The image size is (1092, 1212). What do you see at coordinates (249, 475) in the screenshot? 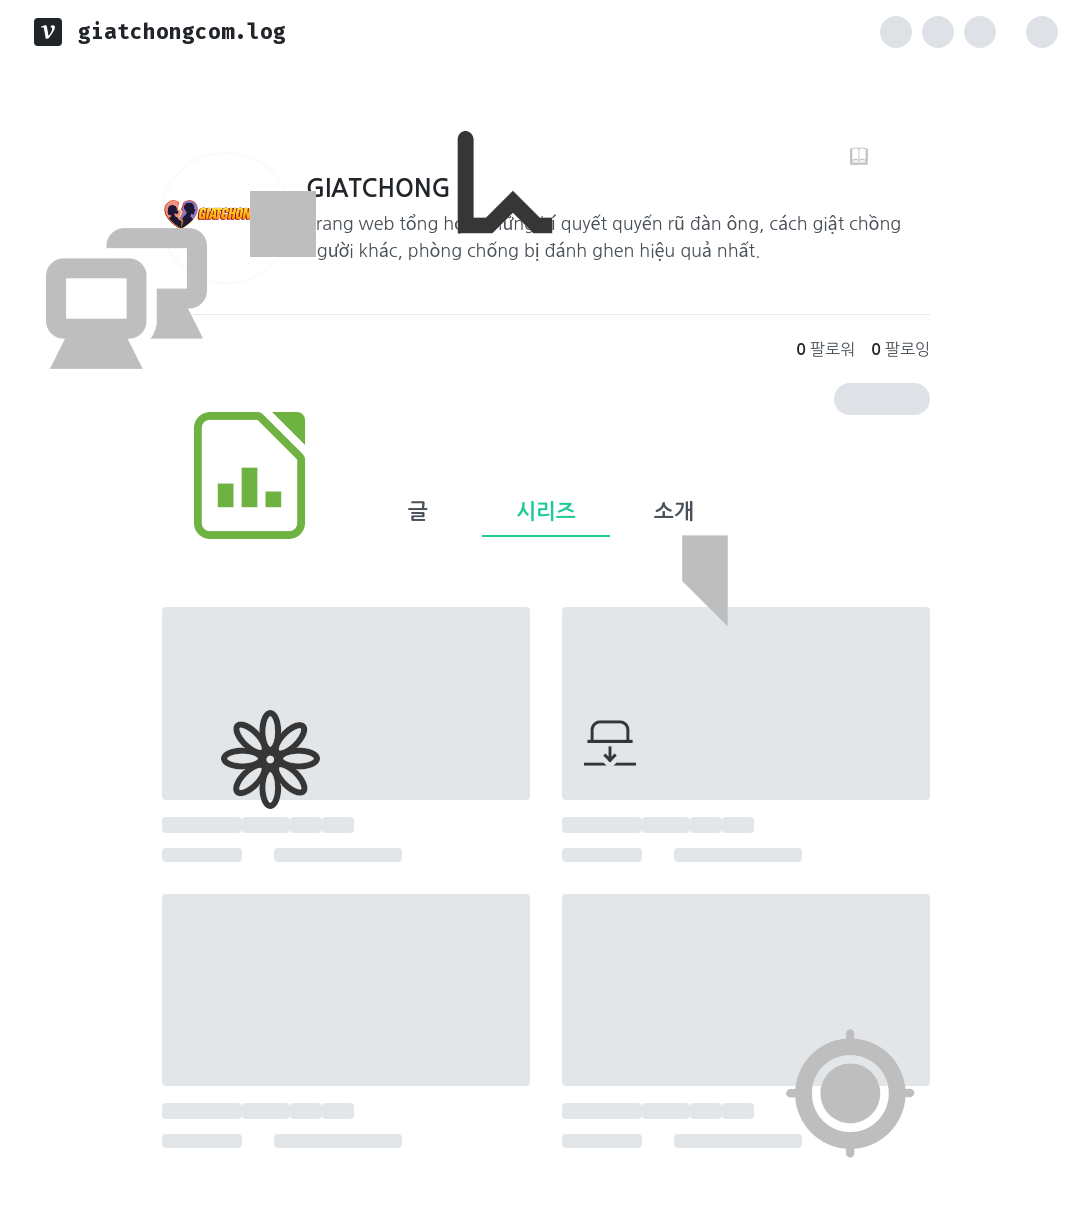
I see `open LibreOffice Calc spreadsheet application` at bounding box center [249, 475].